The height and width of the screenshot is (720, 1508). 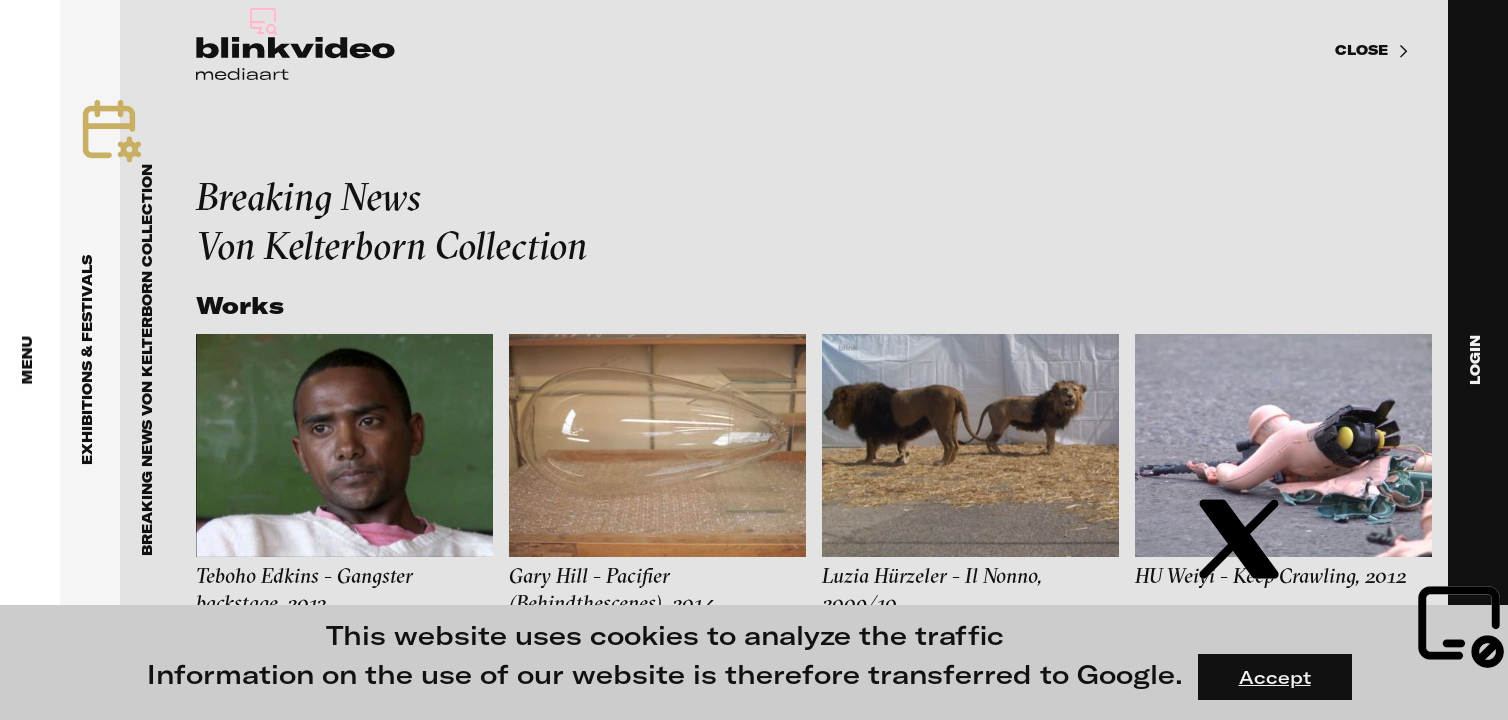 I want to click on access calendar settings, so click(x=109, y=129).